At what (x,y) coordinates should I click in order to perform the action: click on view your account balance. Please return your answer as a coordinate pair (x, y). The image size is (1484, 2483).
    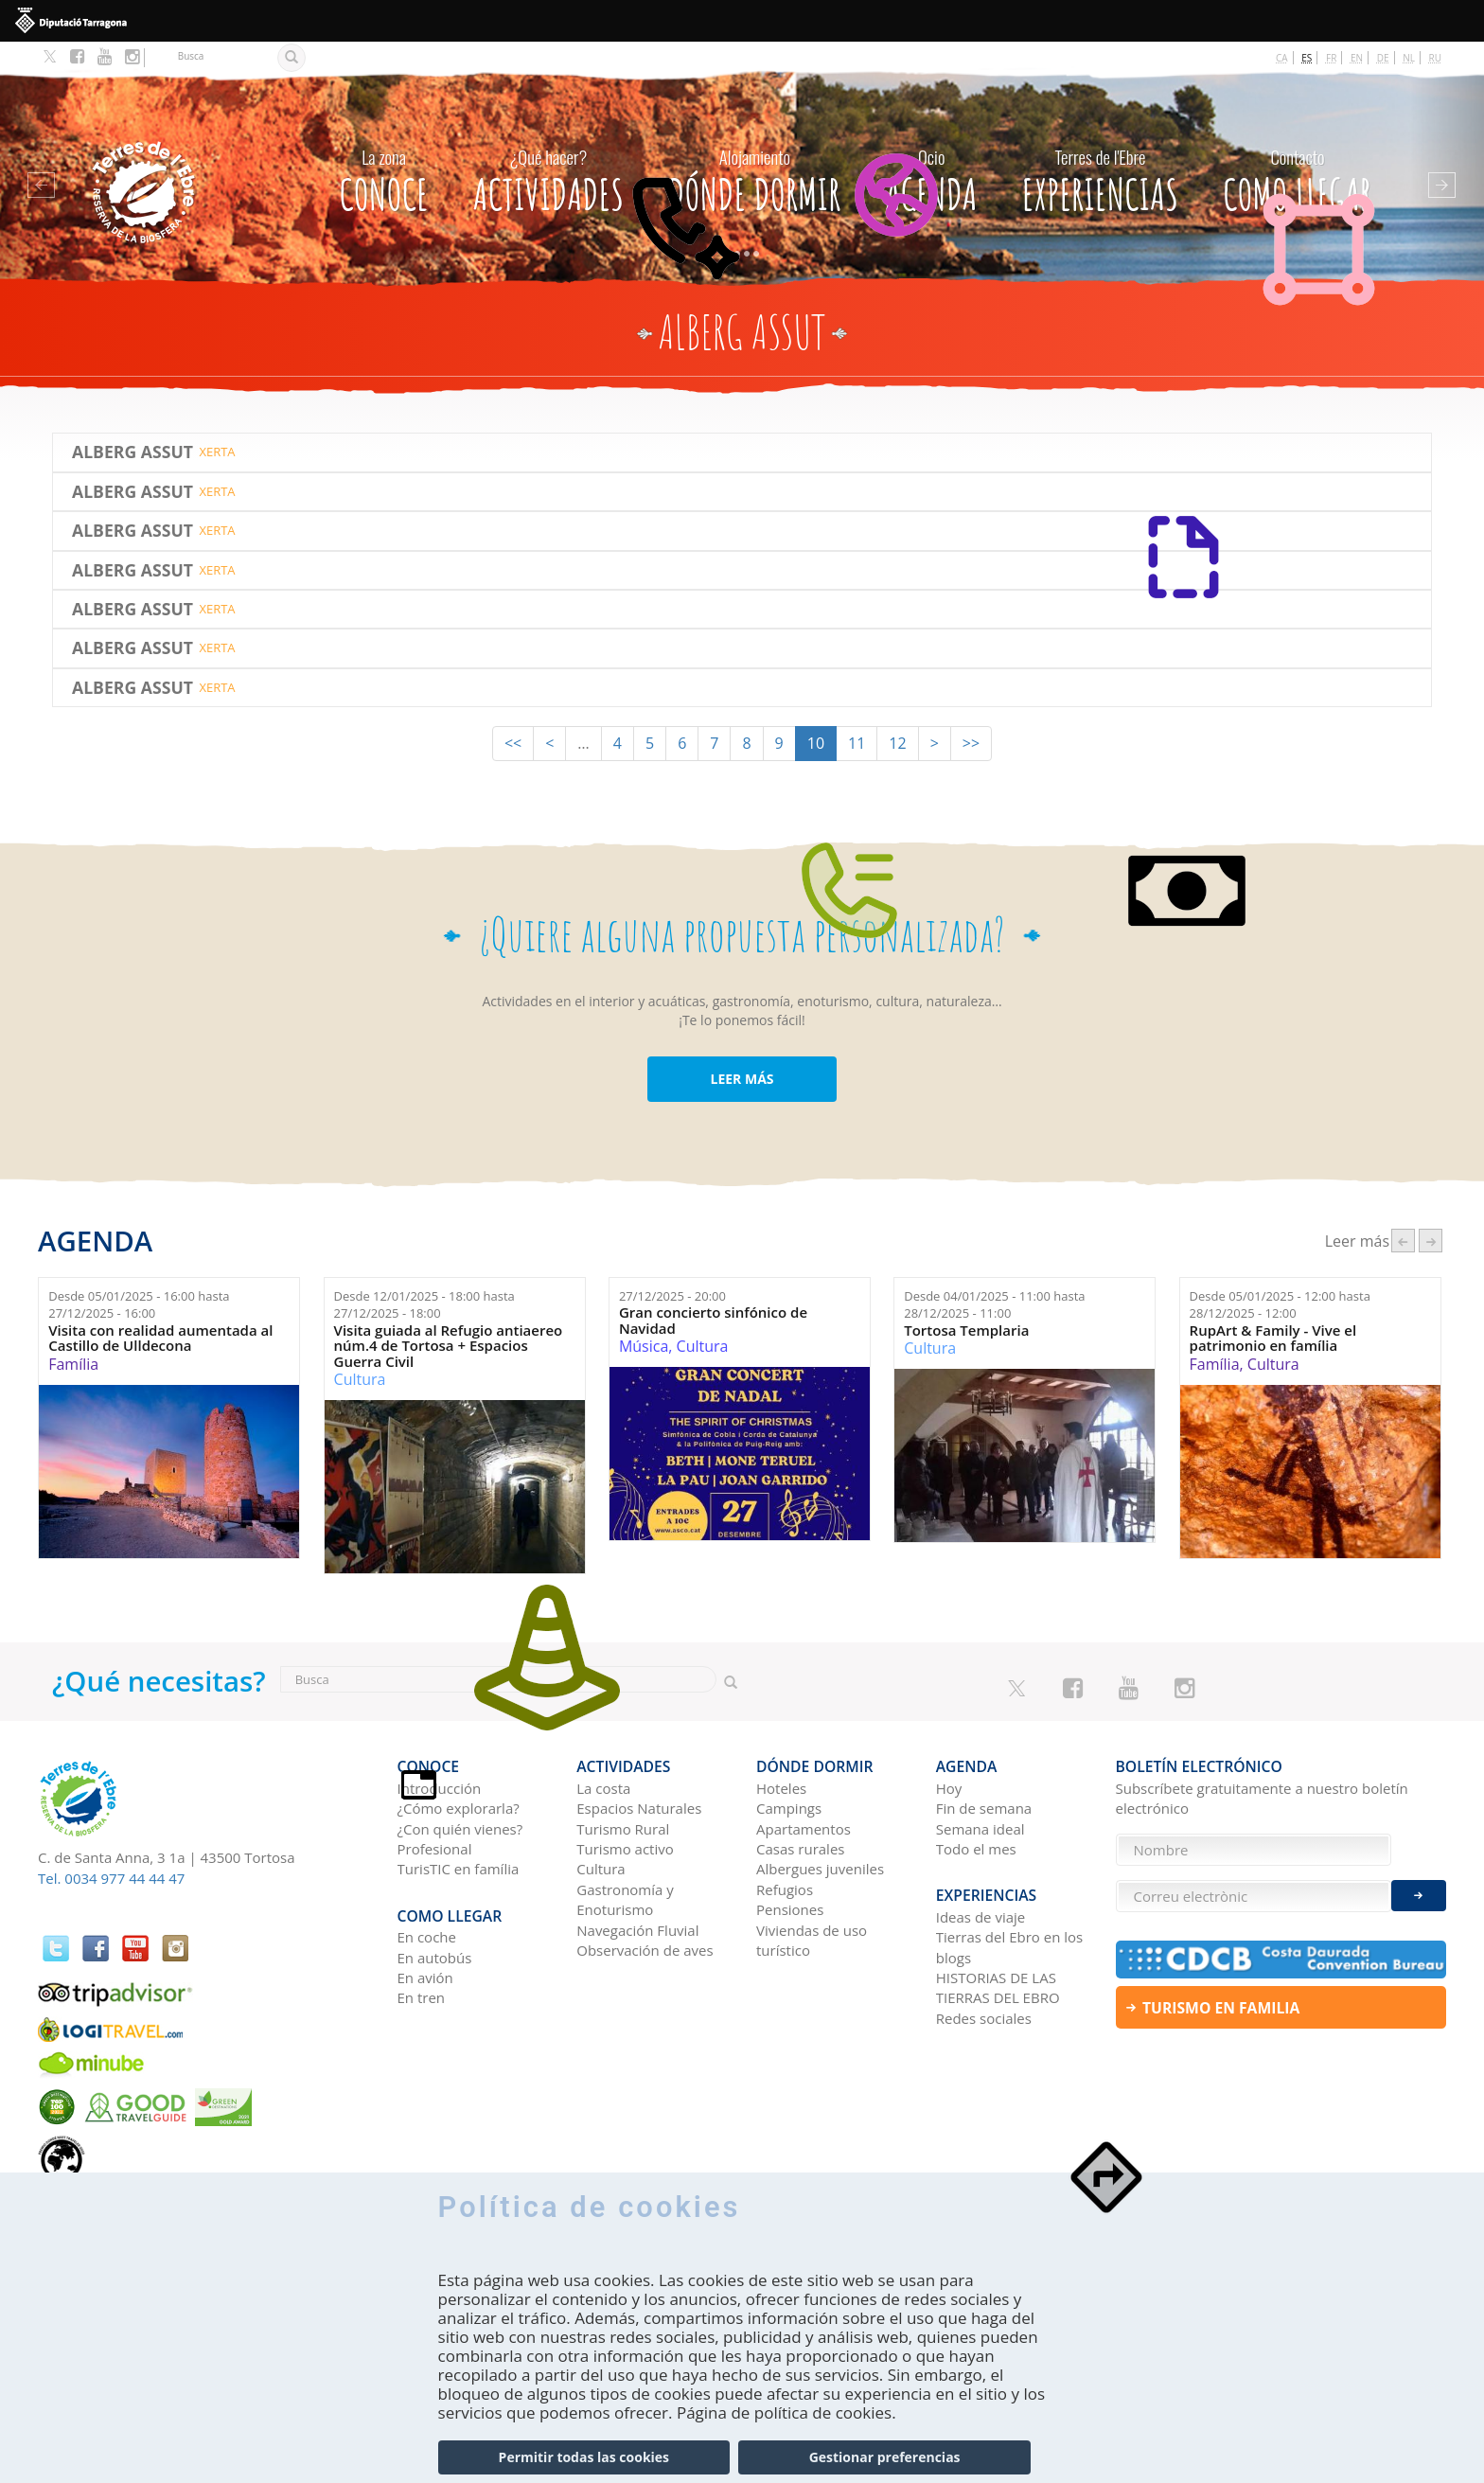
    Looking at the image, I should click on (1187, 891).